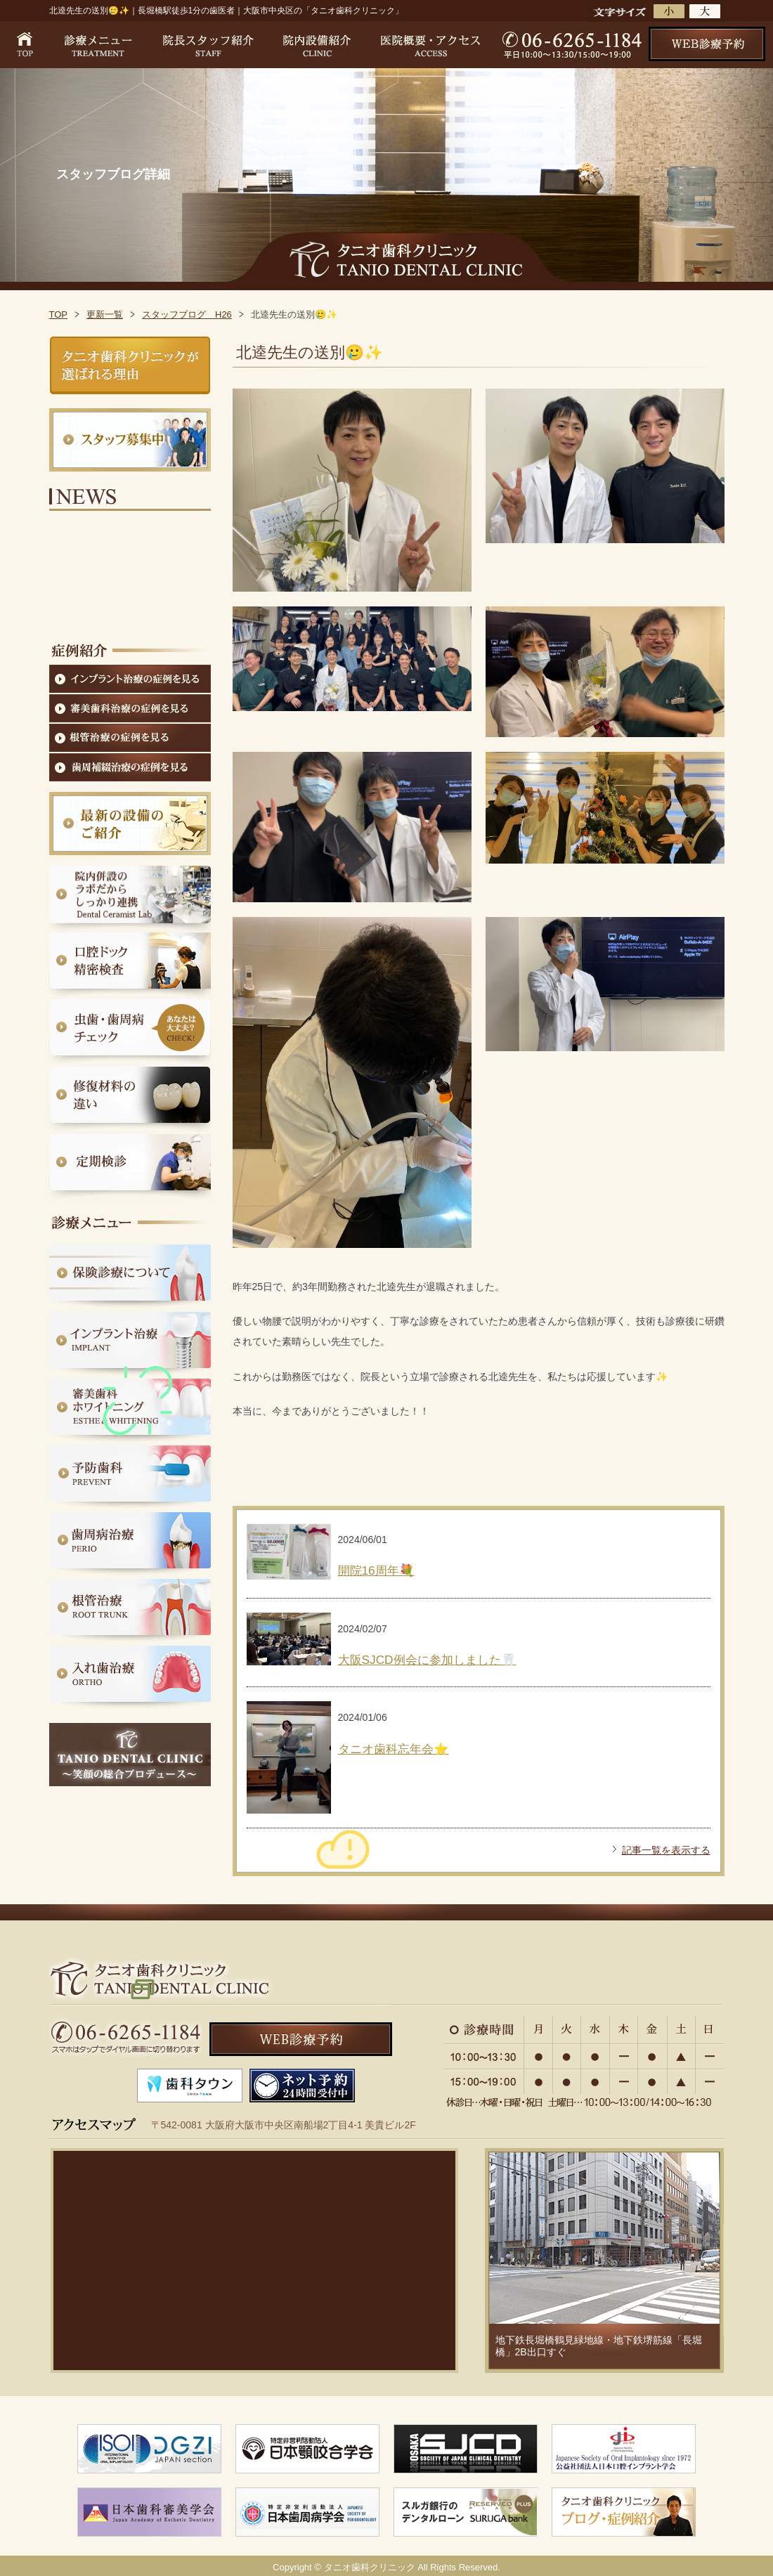  I want to click on view open browser windows, so click(143, 1989).